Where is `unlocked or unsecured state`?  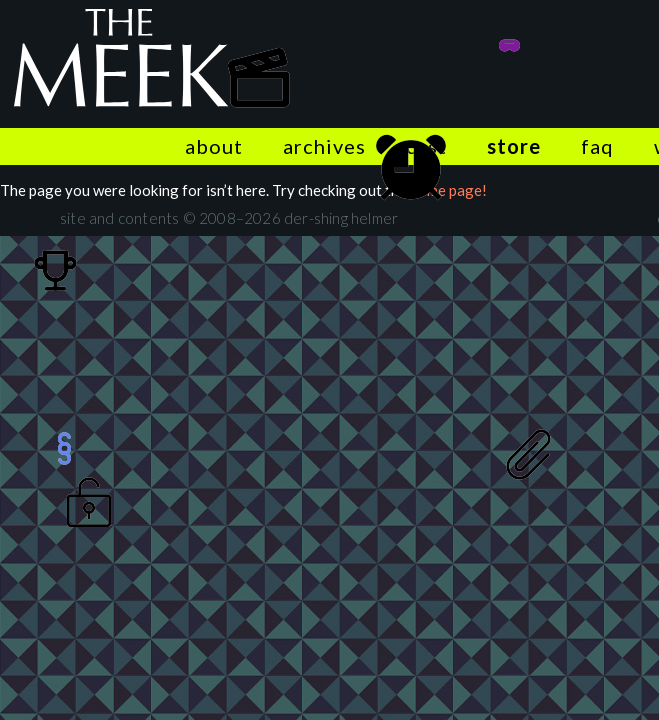
unlocked or unsecured state is located at coordinates (89, 505).